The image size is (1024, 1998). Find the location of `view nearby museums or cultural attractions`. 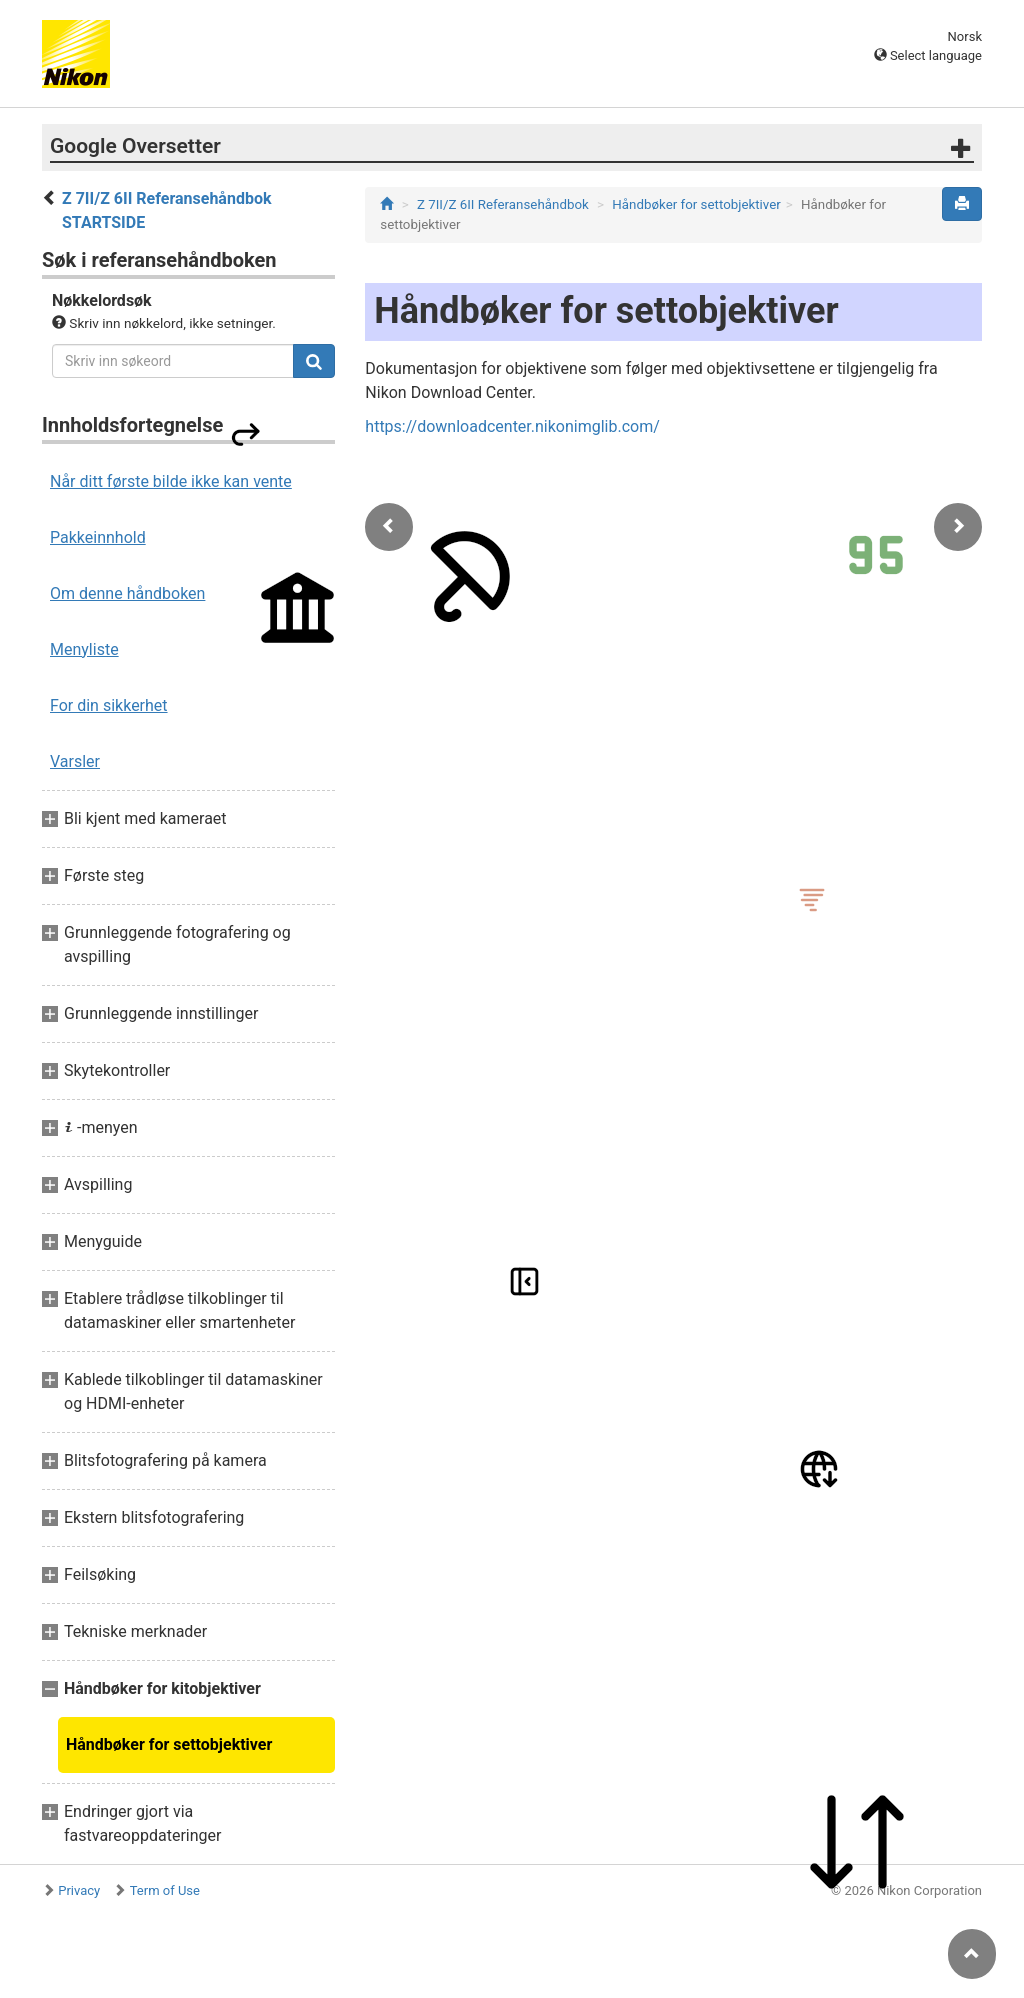

view nearby museums or cultural attractions is located at coordinates (297, 606).